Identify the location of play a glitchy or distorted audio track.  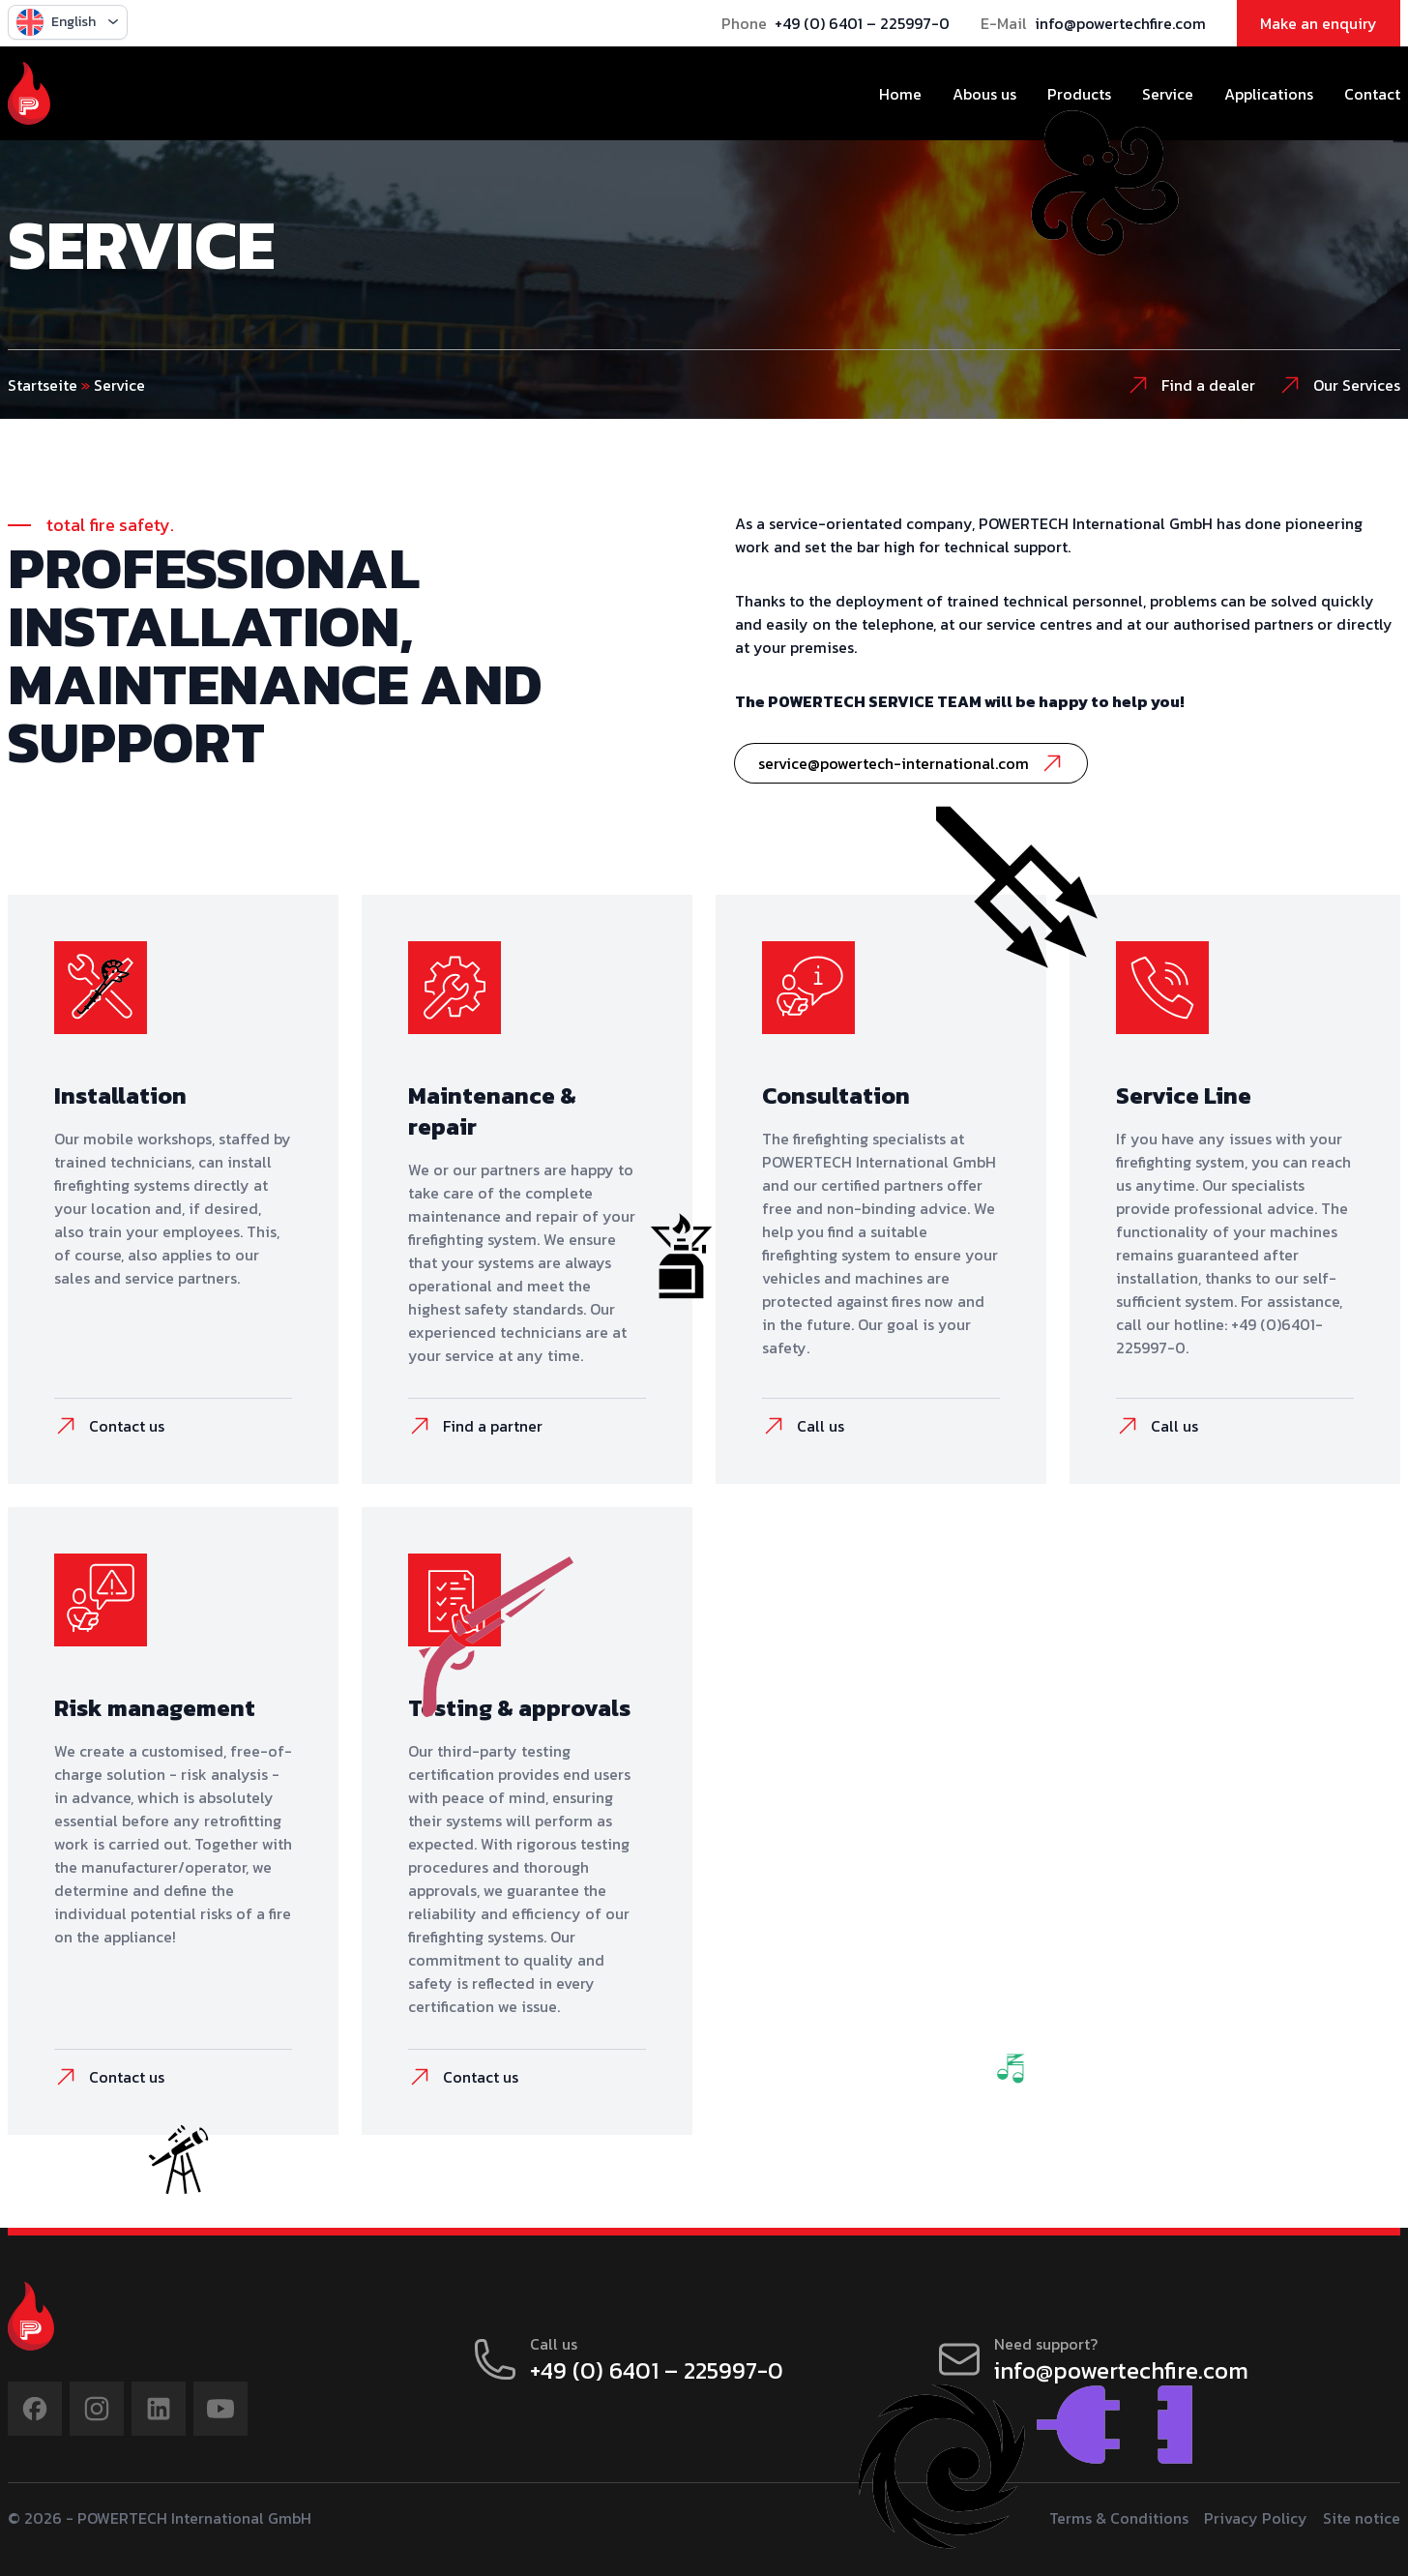
(1011, 2068).